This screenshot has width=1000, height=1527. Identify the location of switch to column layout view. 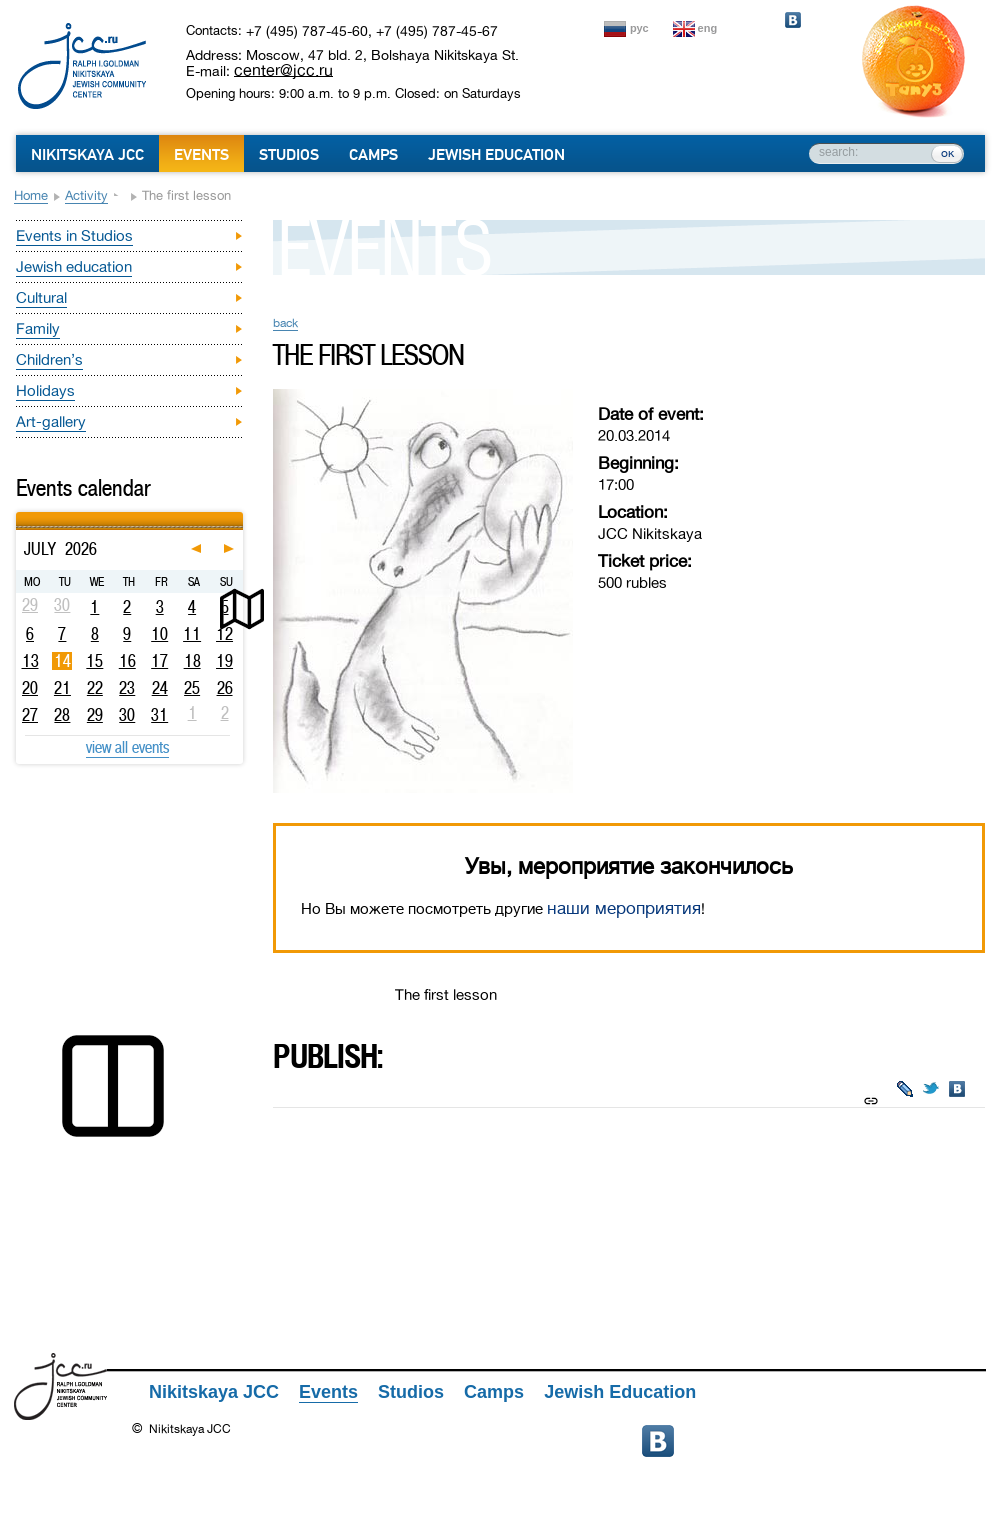
(113, 1086).